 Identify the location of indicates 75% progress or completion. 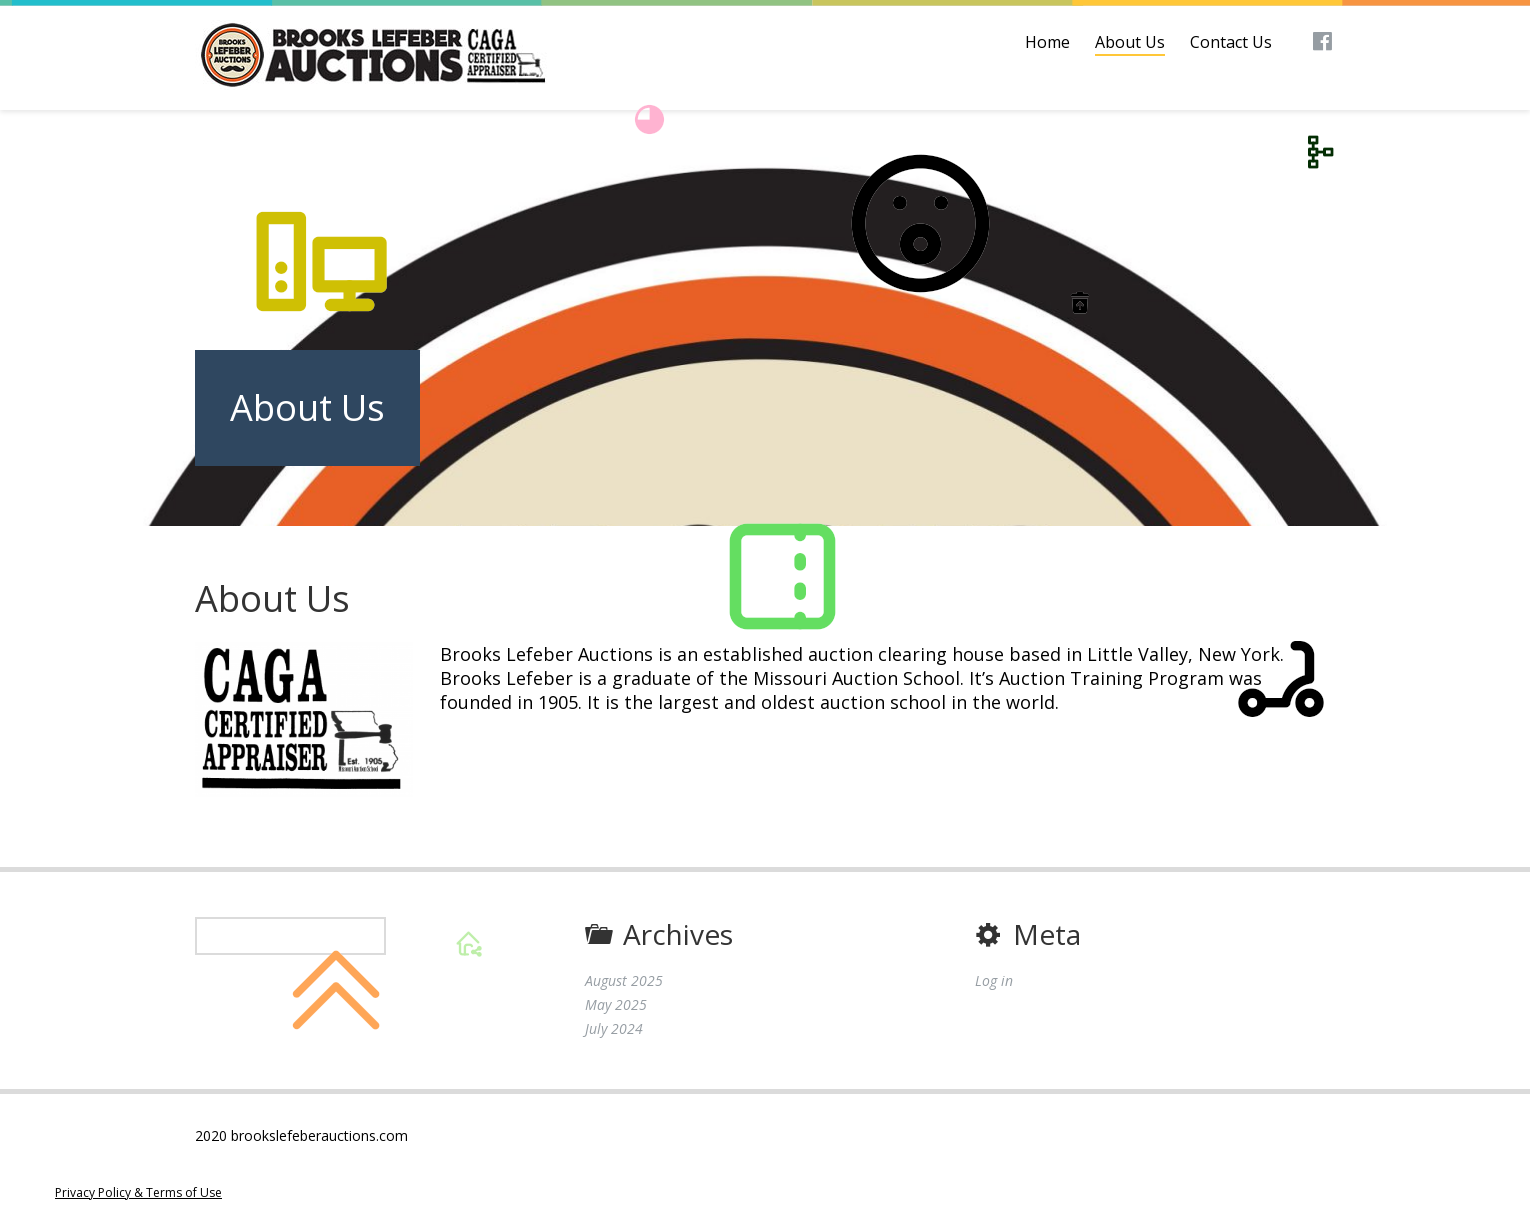
(649, 119).